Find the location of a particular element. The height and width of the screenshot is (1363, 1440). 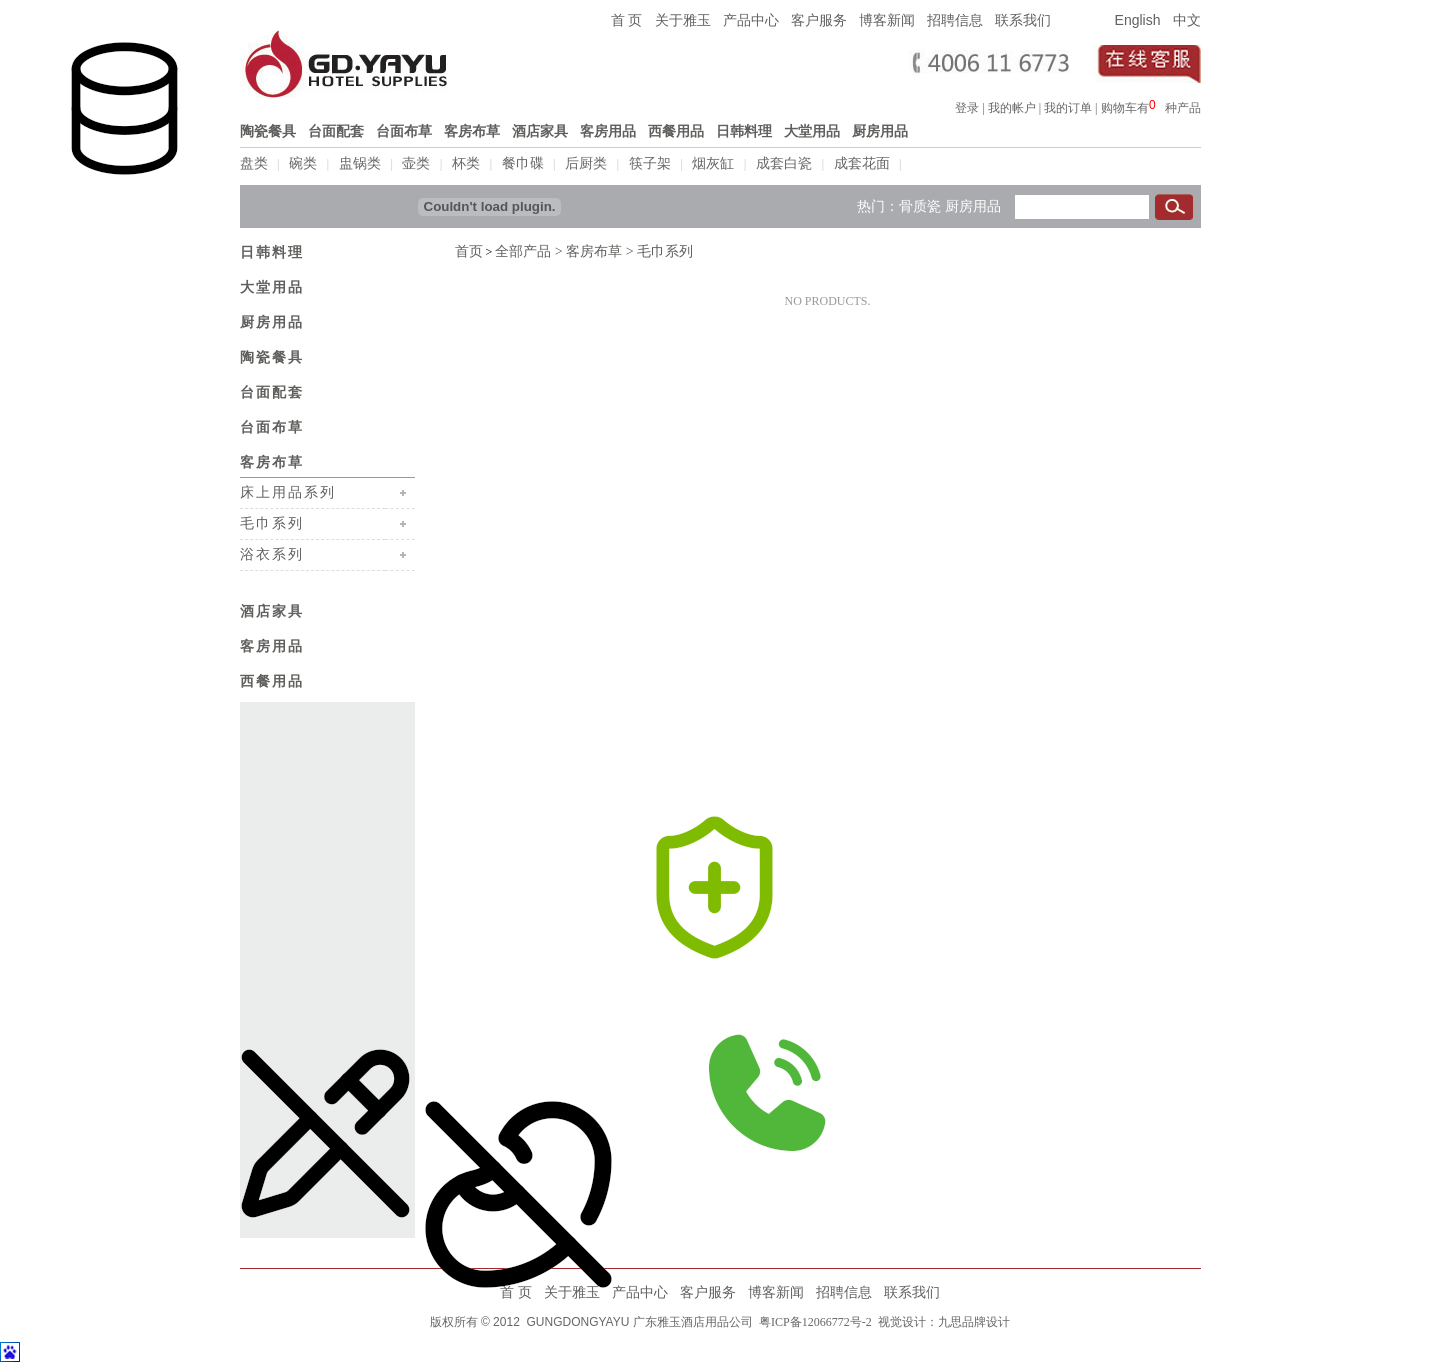

editing is disabled is located at coordinates (325, 1133).